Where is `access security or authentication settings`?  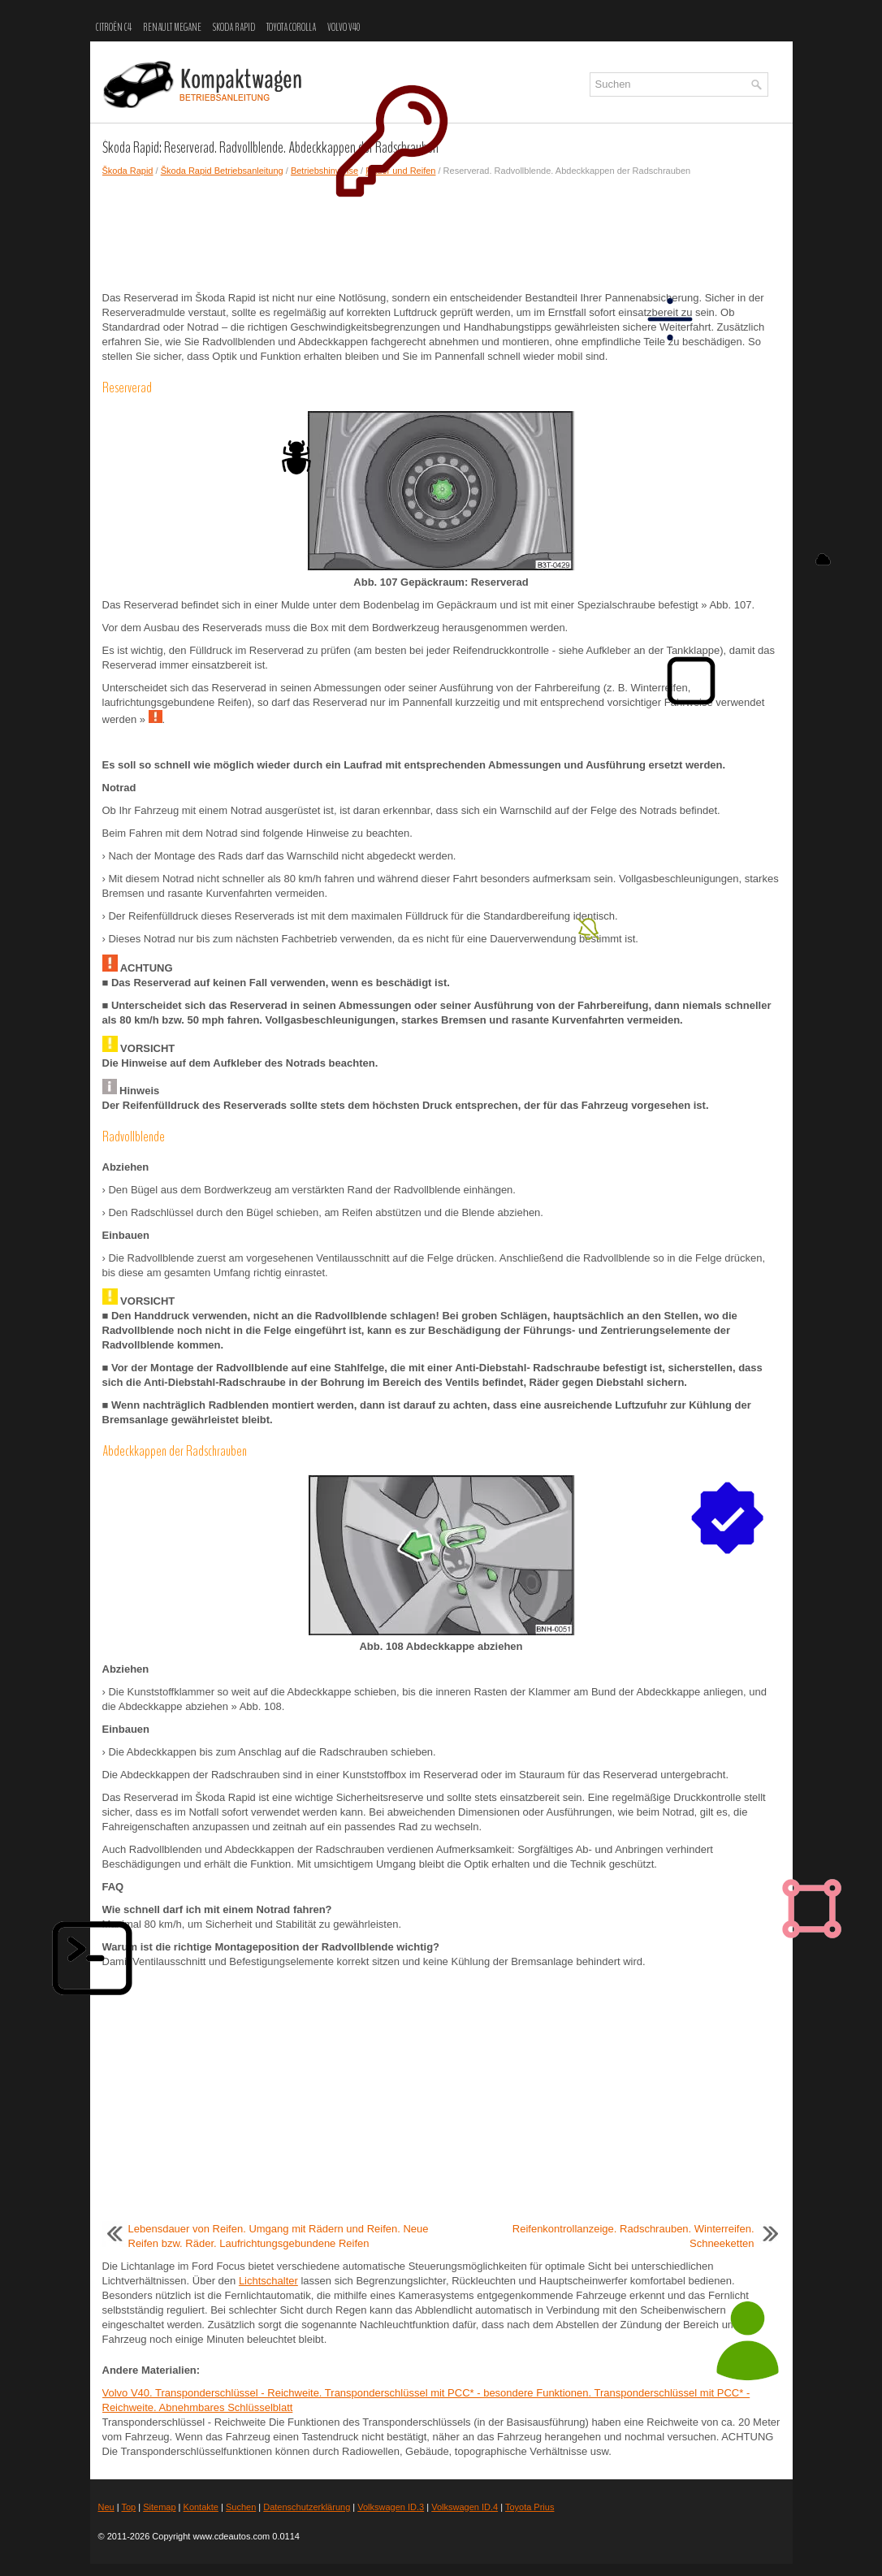
access security or authentication settings is located at coordinates (391, 141).